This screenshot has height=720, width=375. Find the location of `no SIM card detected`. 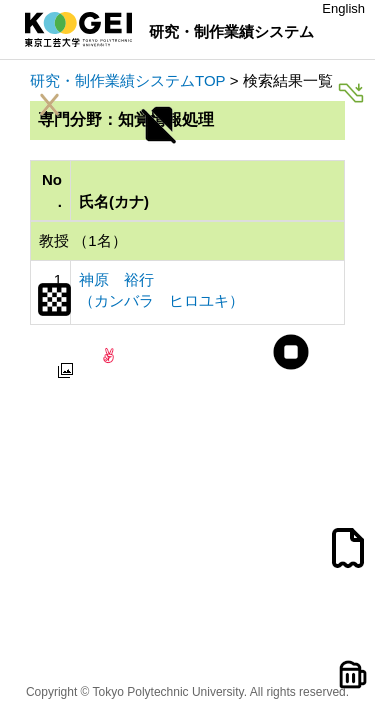

no SIM card detected is located at coordinates (159, 124).